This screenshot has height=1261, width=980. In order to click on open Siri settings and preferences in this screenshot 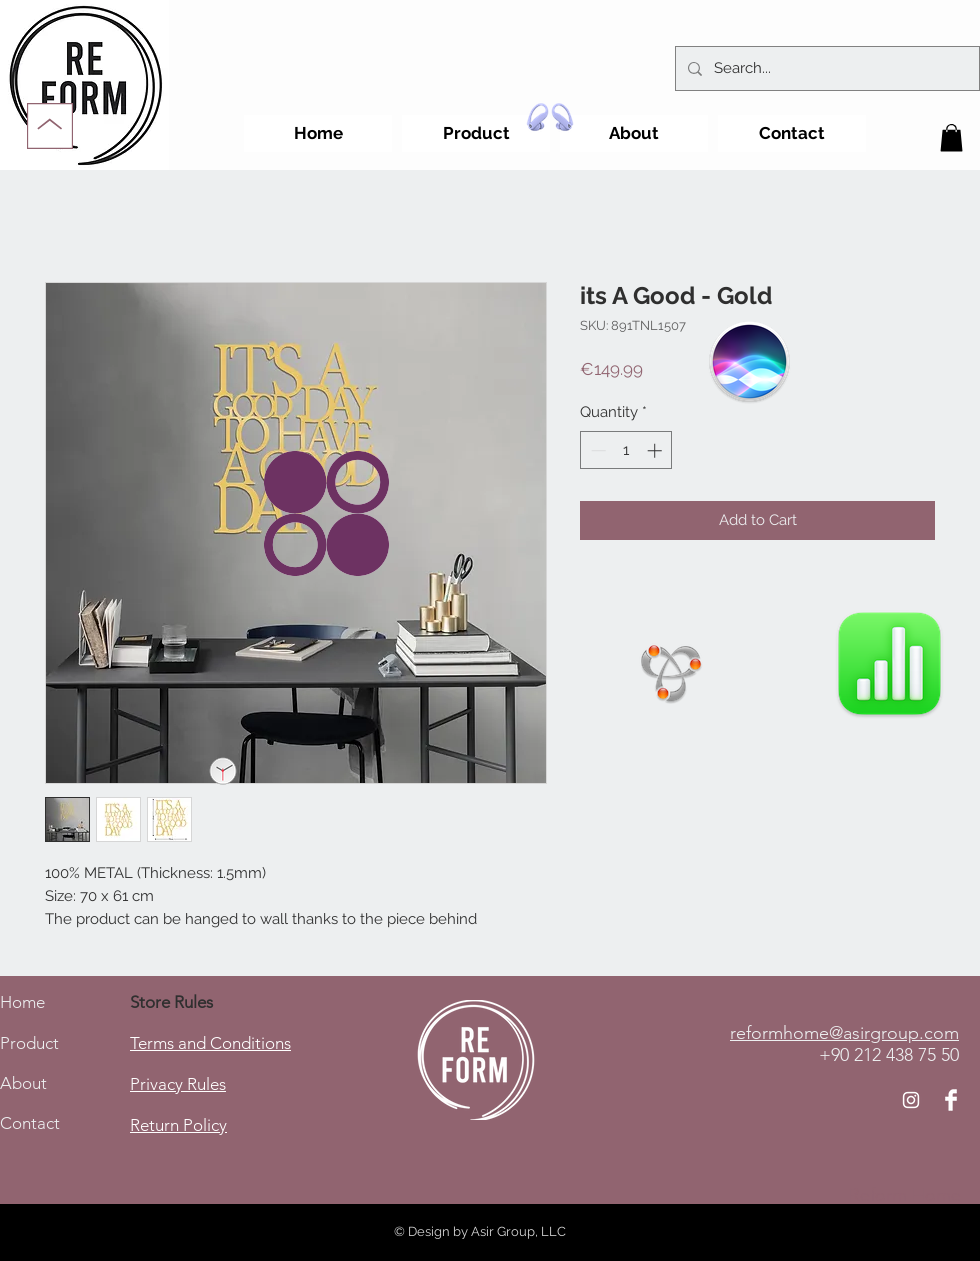, I will do `click(749, 361)`.